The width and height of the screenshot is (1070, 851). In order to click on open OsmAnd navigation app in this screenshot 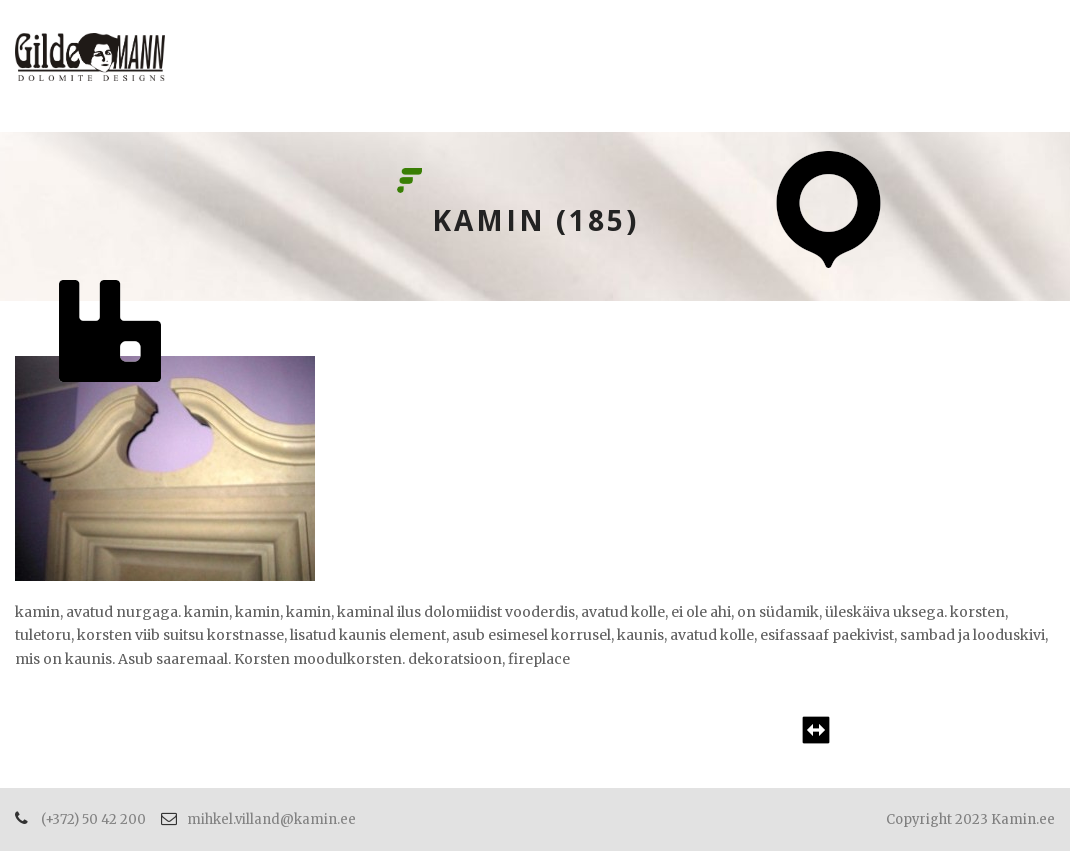, I will do `click(828, 209)`.